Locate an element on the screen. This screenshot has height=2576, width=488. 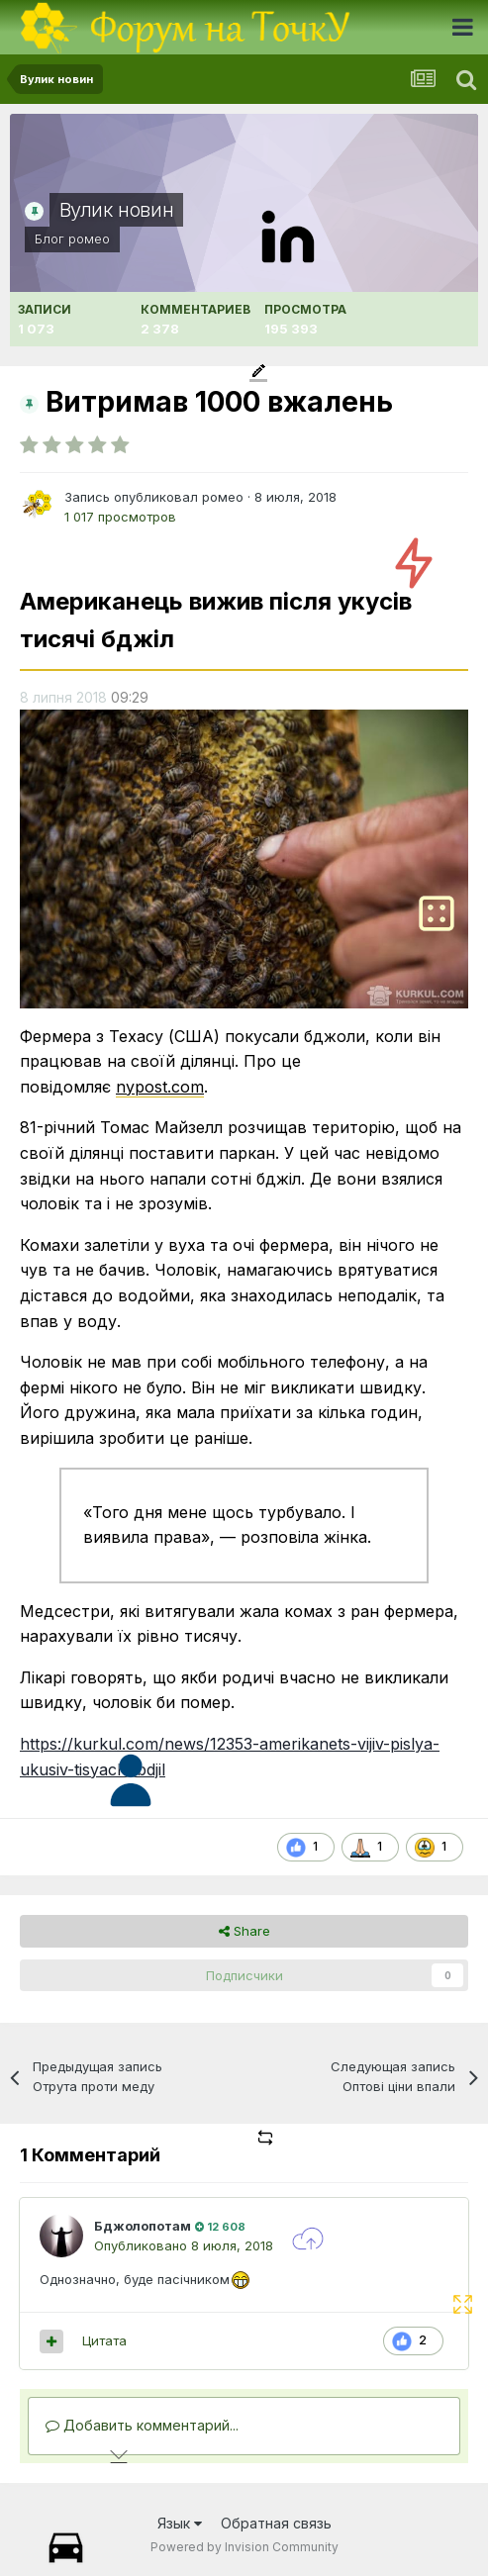
view your profile is located at coordinates (131, 1780).